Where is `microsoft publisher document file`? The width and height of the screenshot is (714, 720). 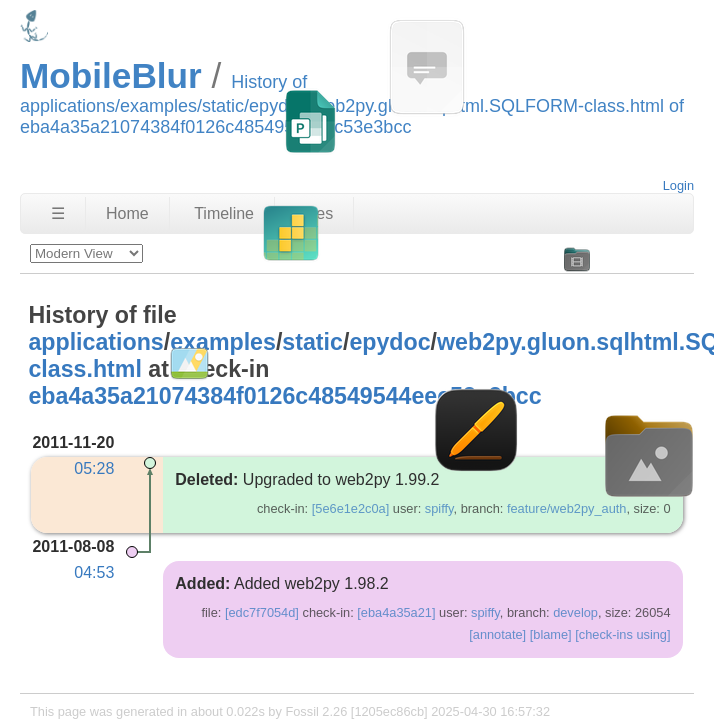
microsoft publisher document file is located at coordinates (310, 121).